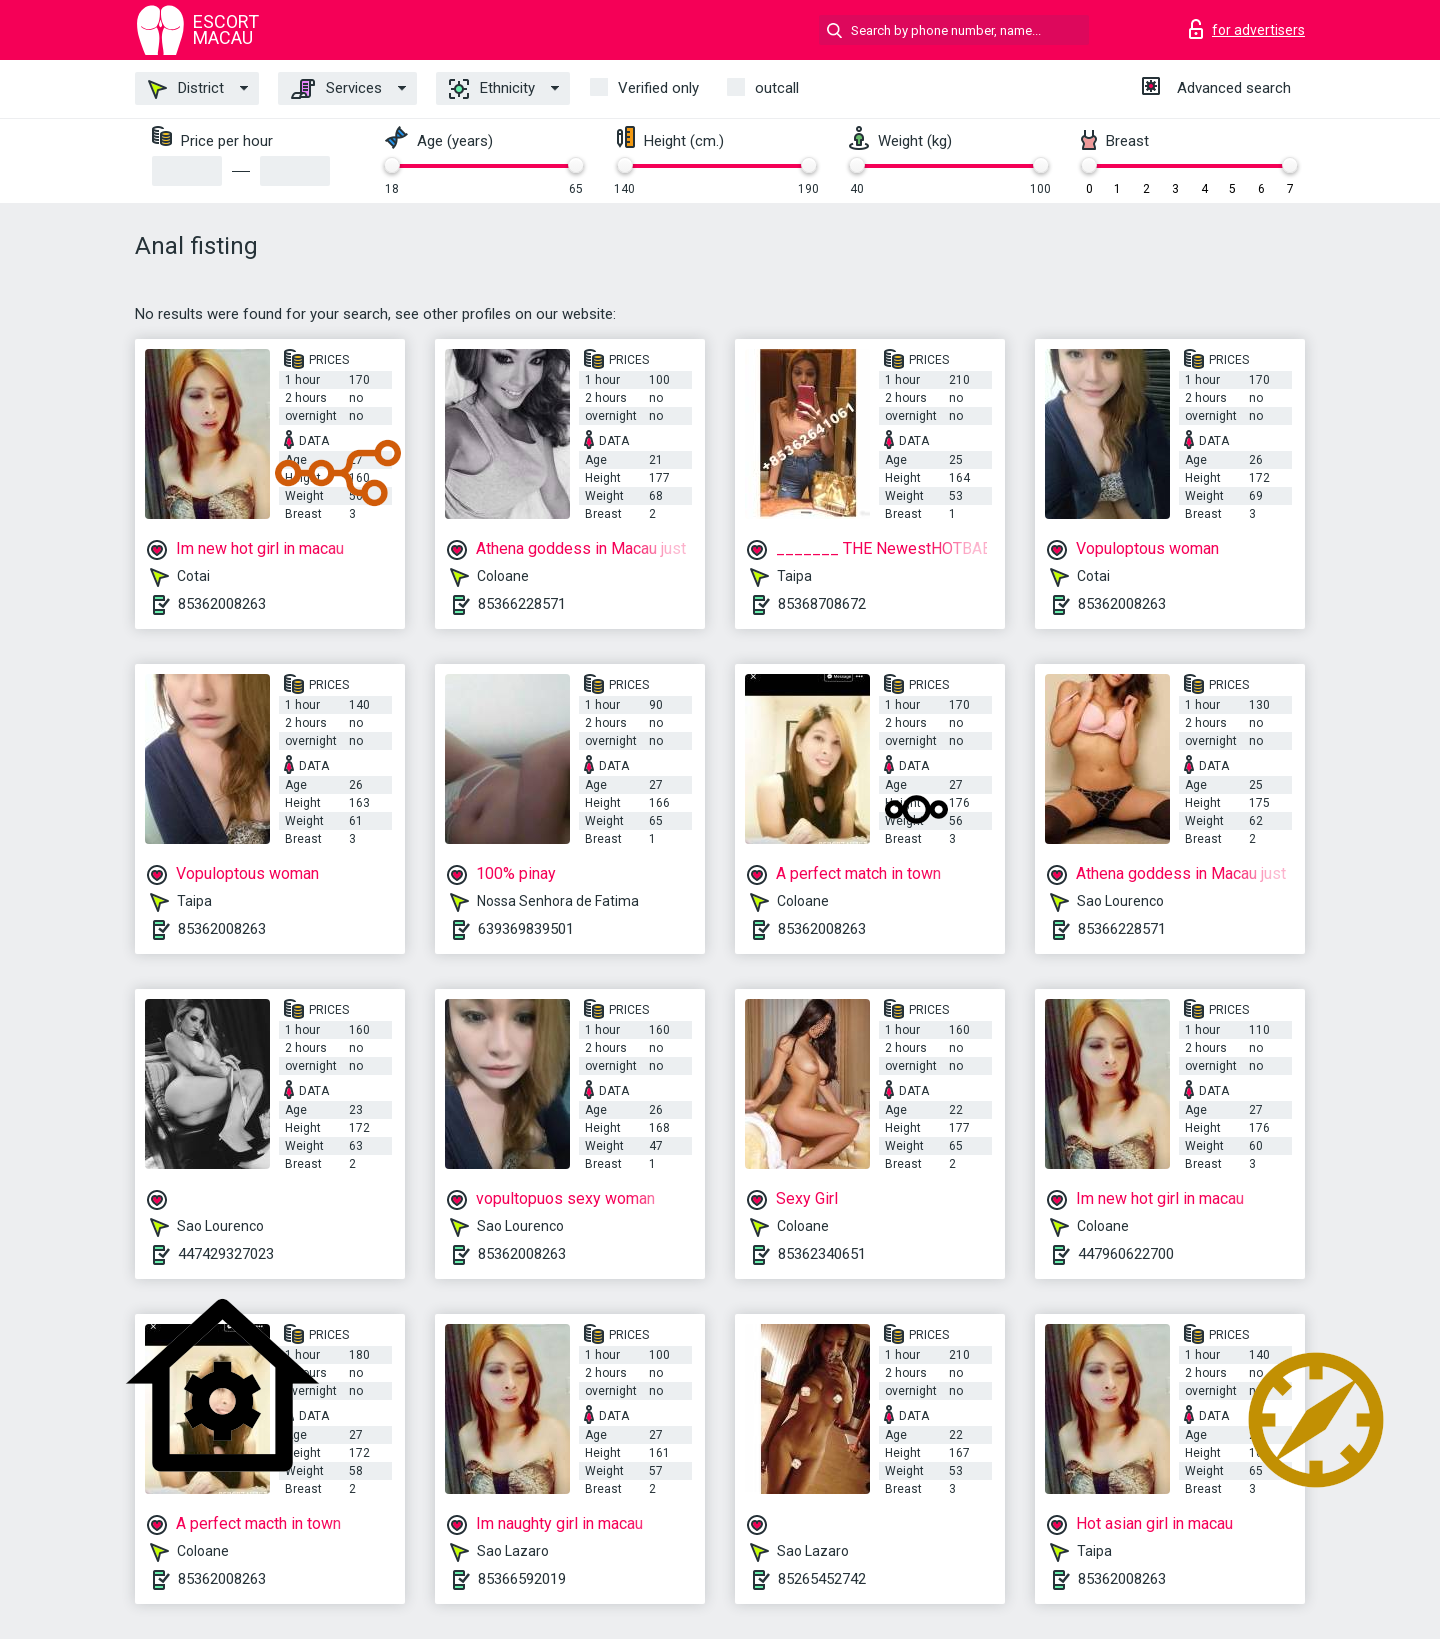 This screenshot has width=1440, height=1639. I want to click on open safari web browser, so click(1316, 1420).